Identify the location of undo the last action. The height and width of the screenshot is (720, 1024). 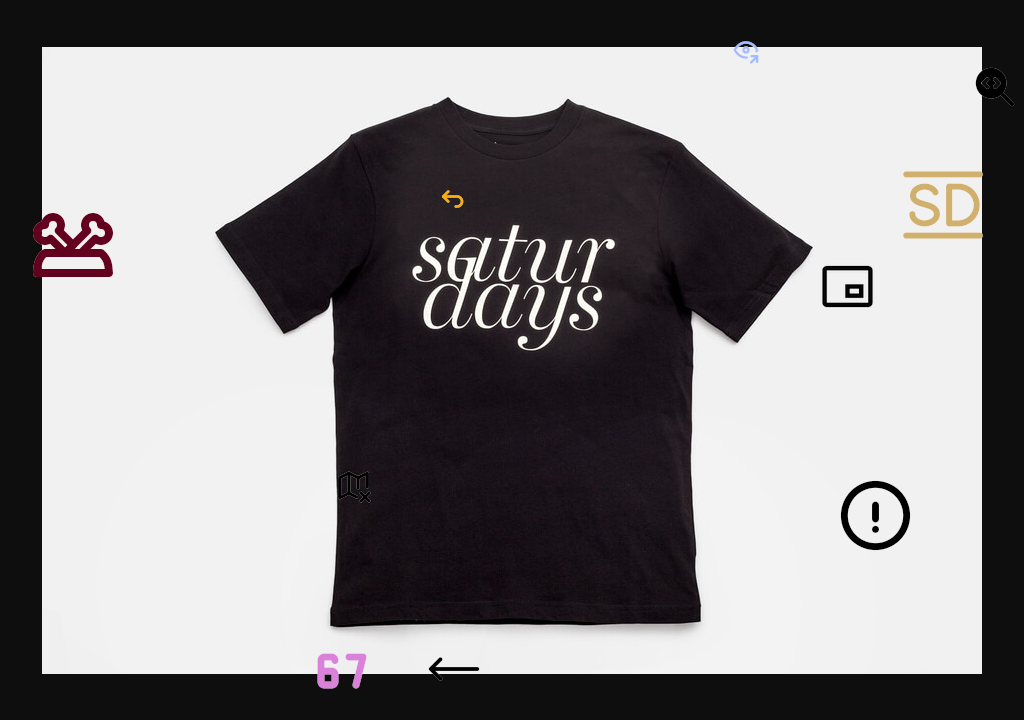
(452, 199).